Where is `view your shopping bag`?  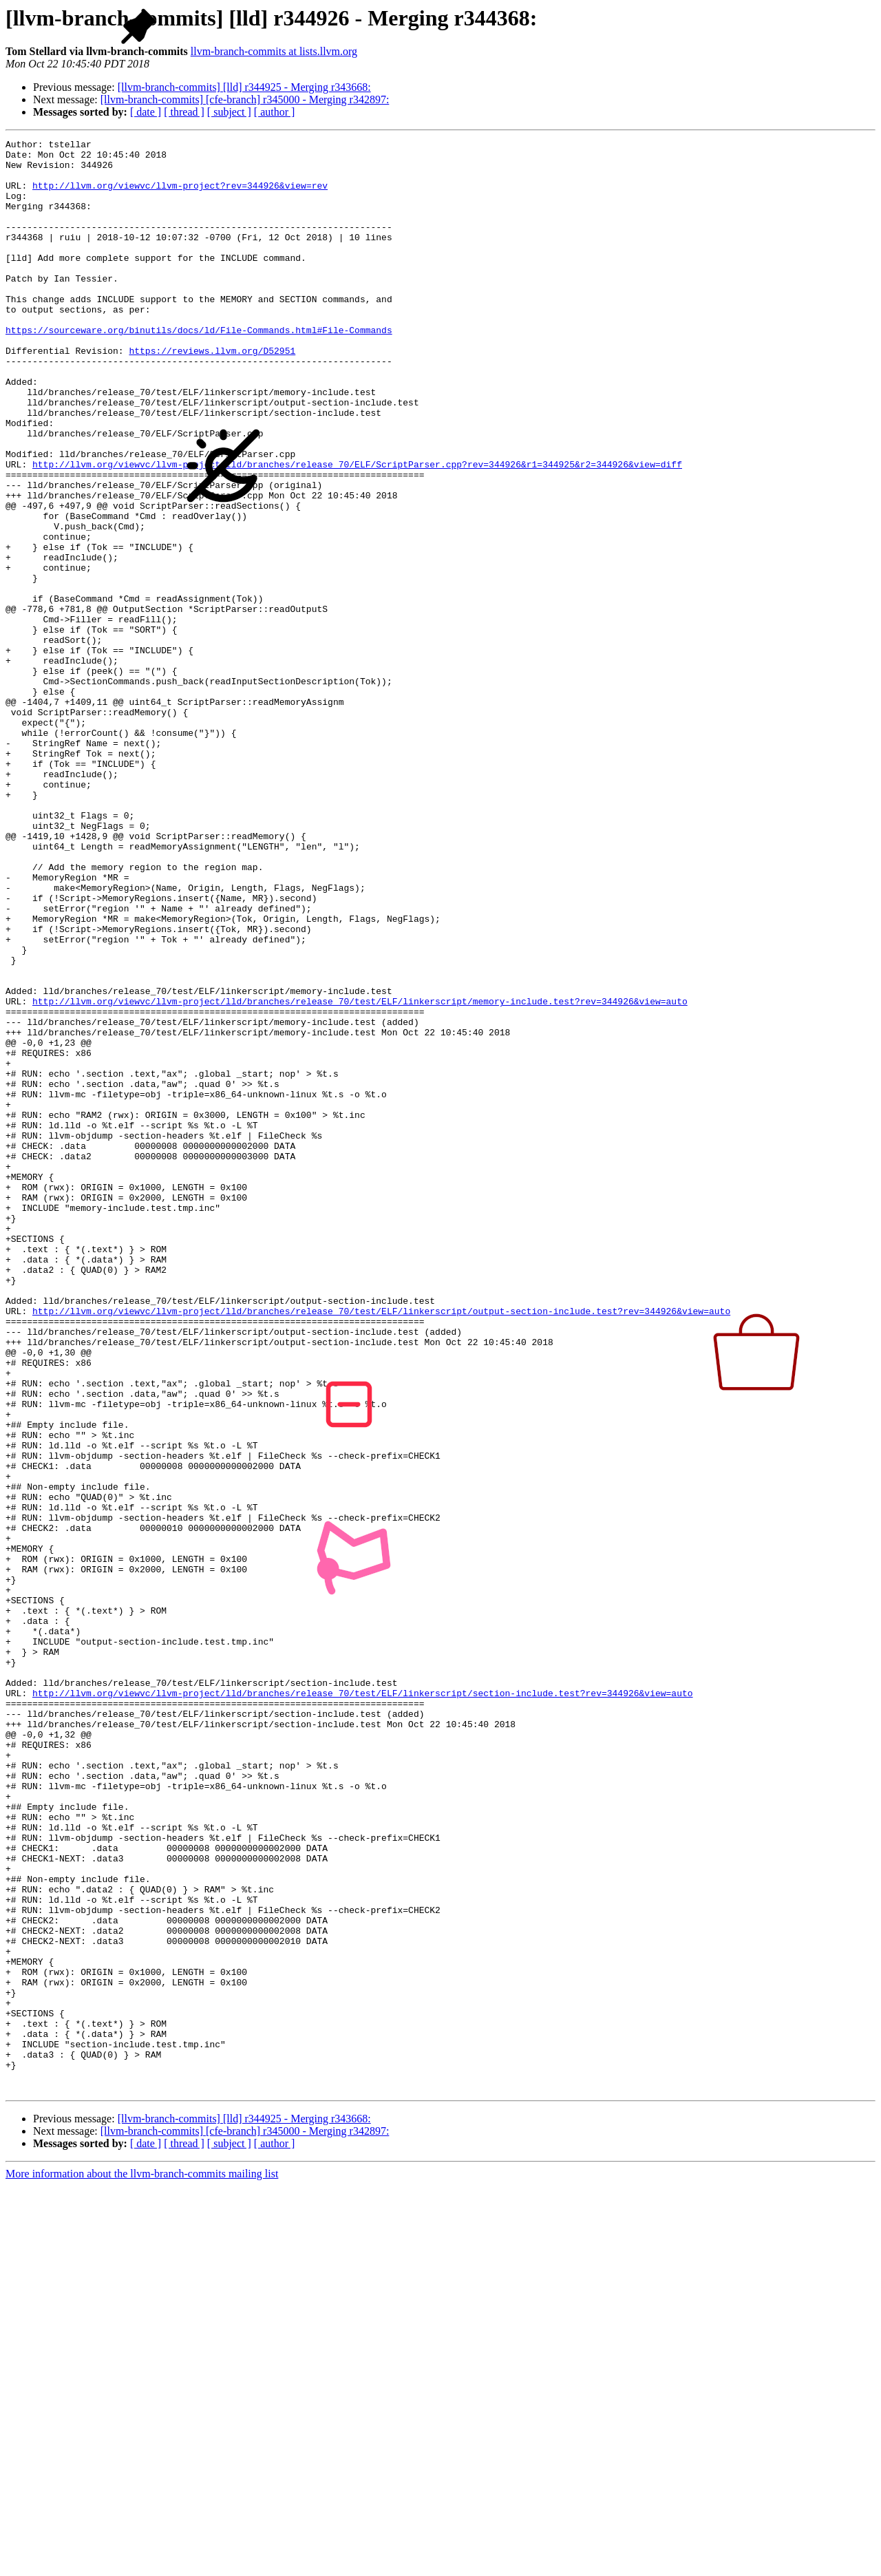
view your shopping bag is located at coordinates (756, 1357).